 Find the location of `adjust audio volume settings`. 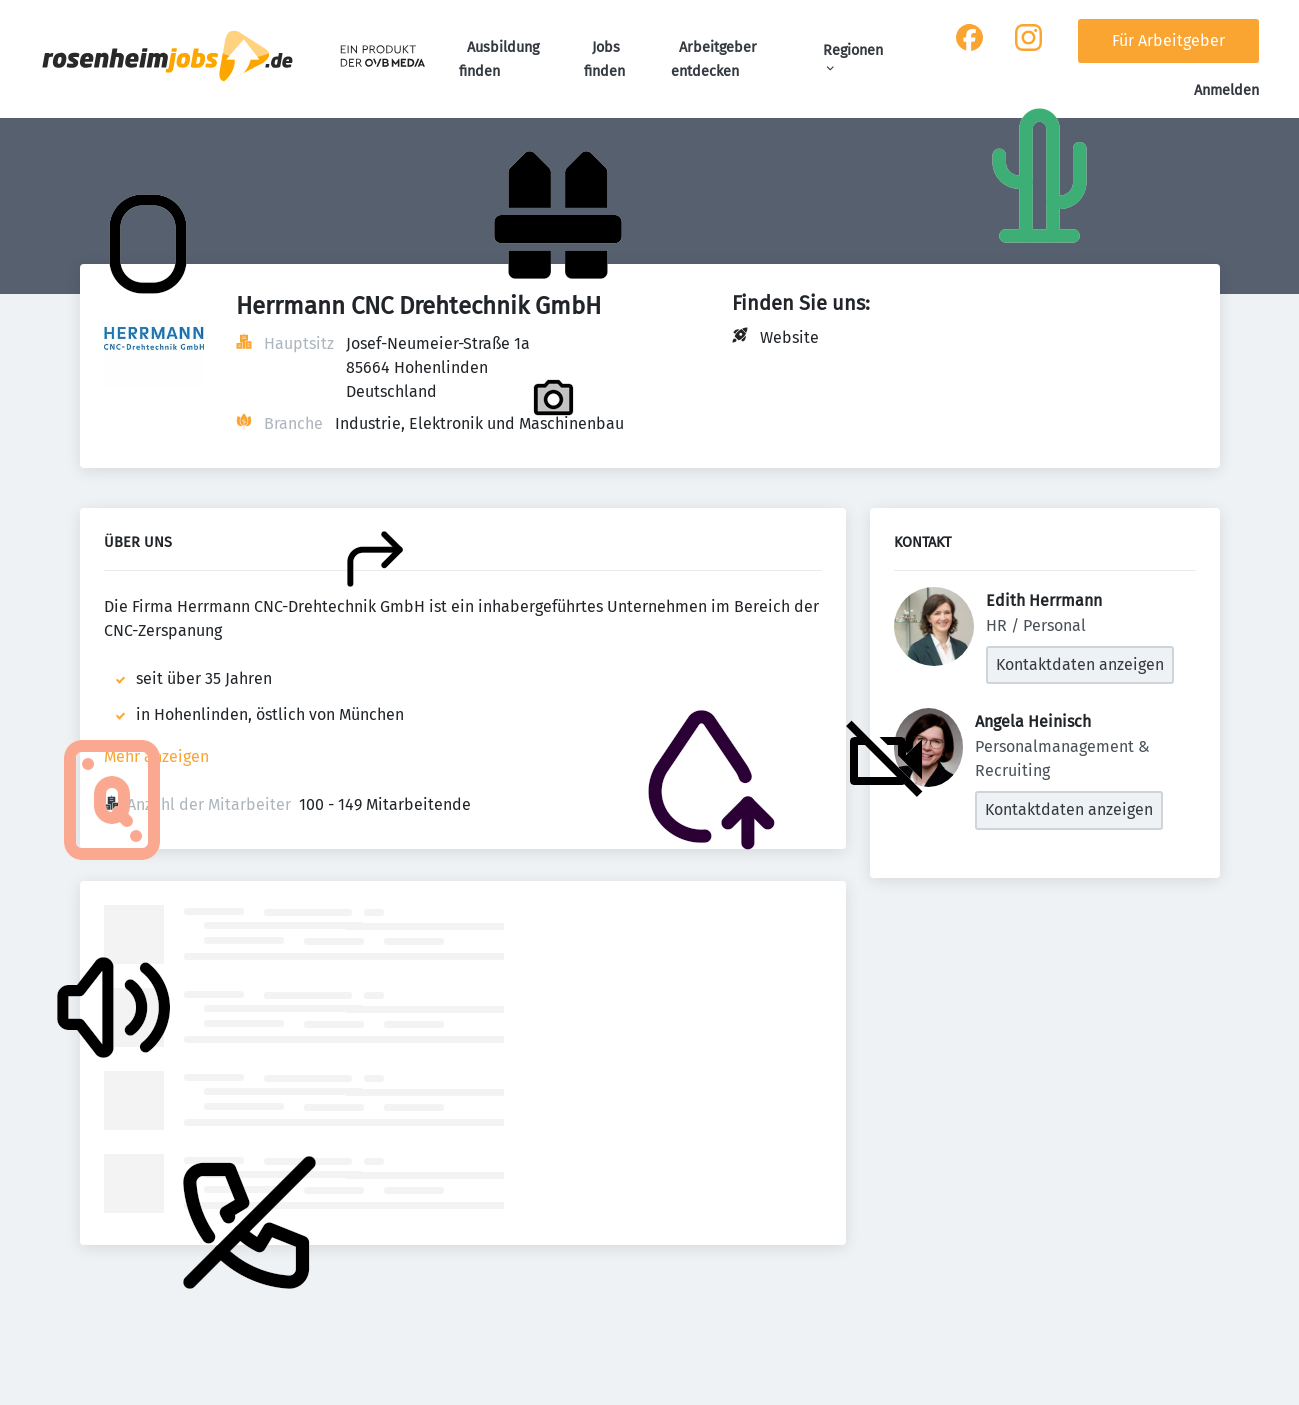

adjust audio volume settings is located at coordinates (113, 1007).